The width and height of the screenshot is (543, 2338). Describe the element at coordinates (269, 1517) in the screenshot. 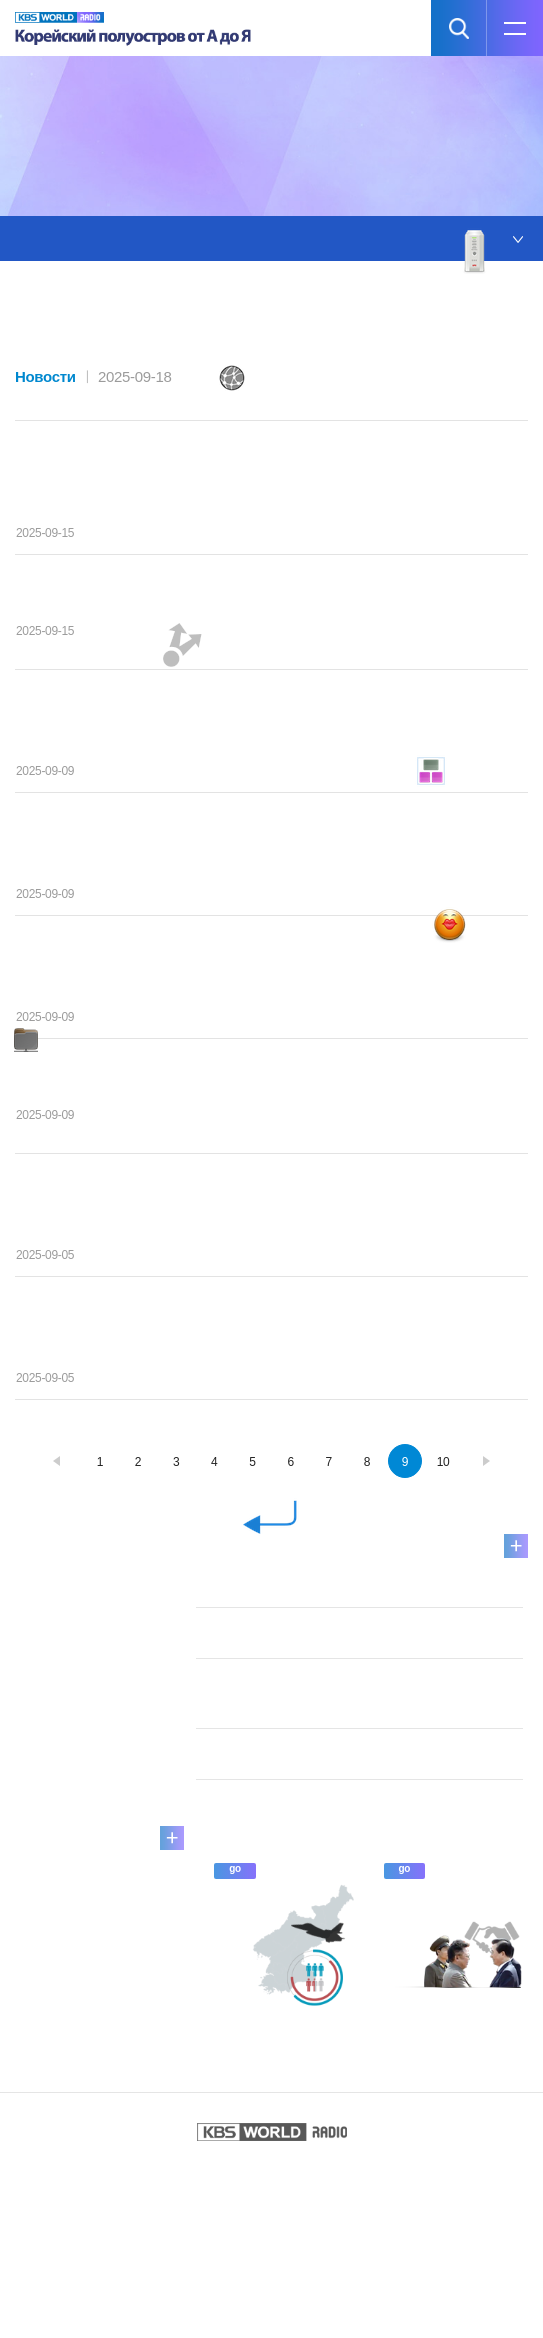

I see `reply to an email message` at that location.